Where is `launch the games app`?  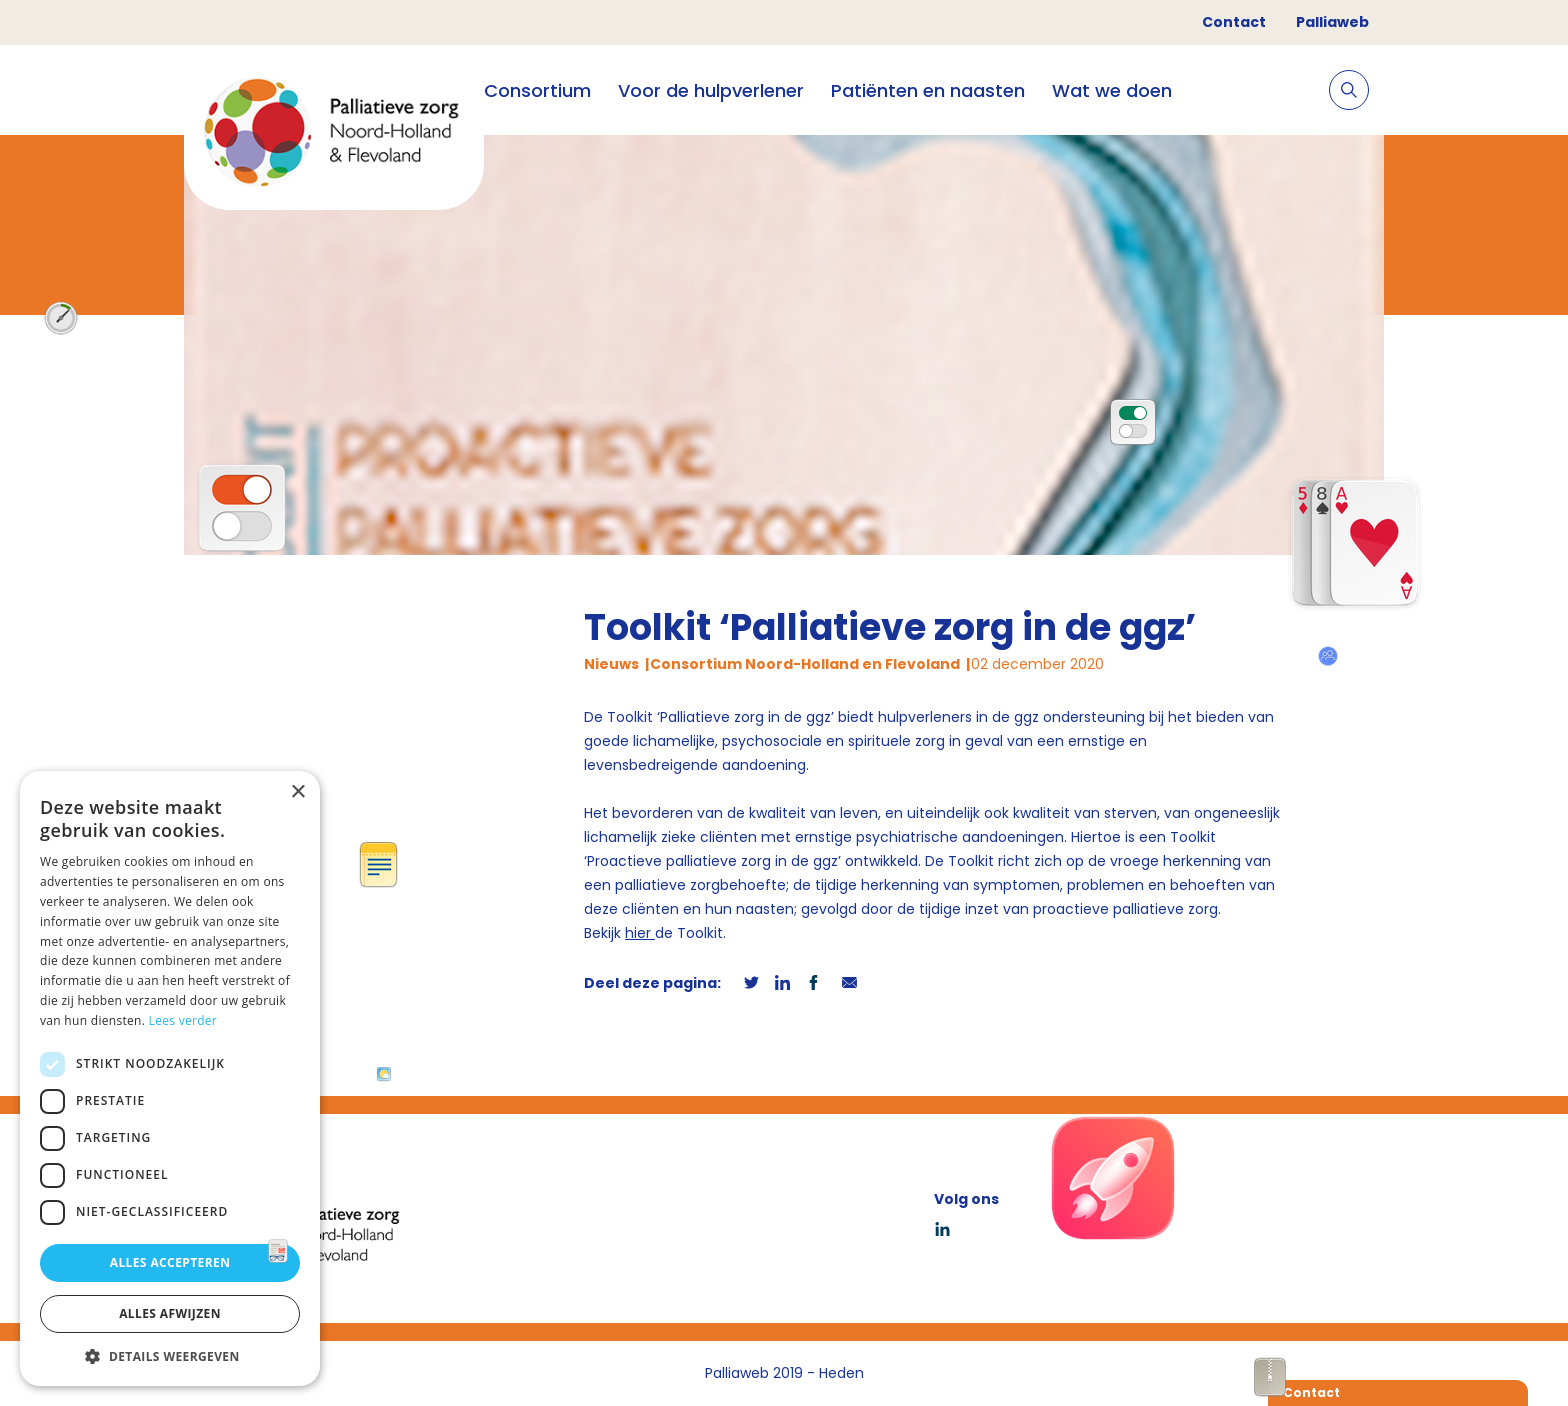 launch the games app is located at coordinates (1113, 1178).